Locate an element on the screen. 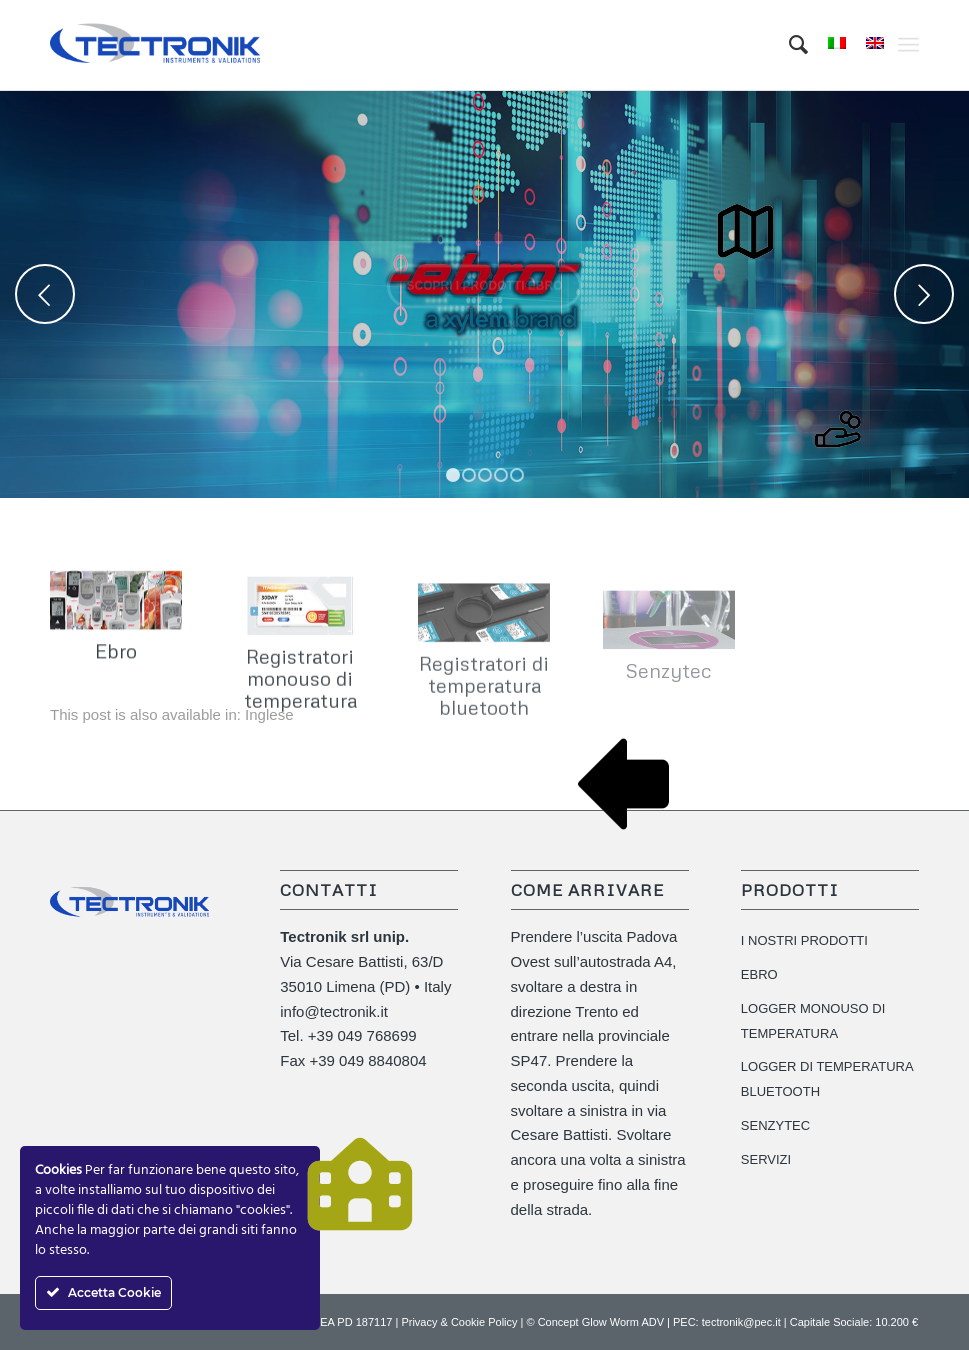 The width and height of the screenshot is (969, 1350). make a payment or donation is located at coordinates (839, 430).